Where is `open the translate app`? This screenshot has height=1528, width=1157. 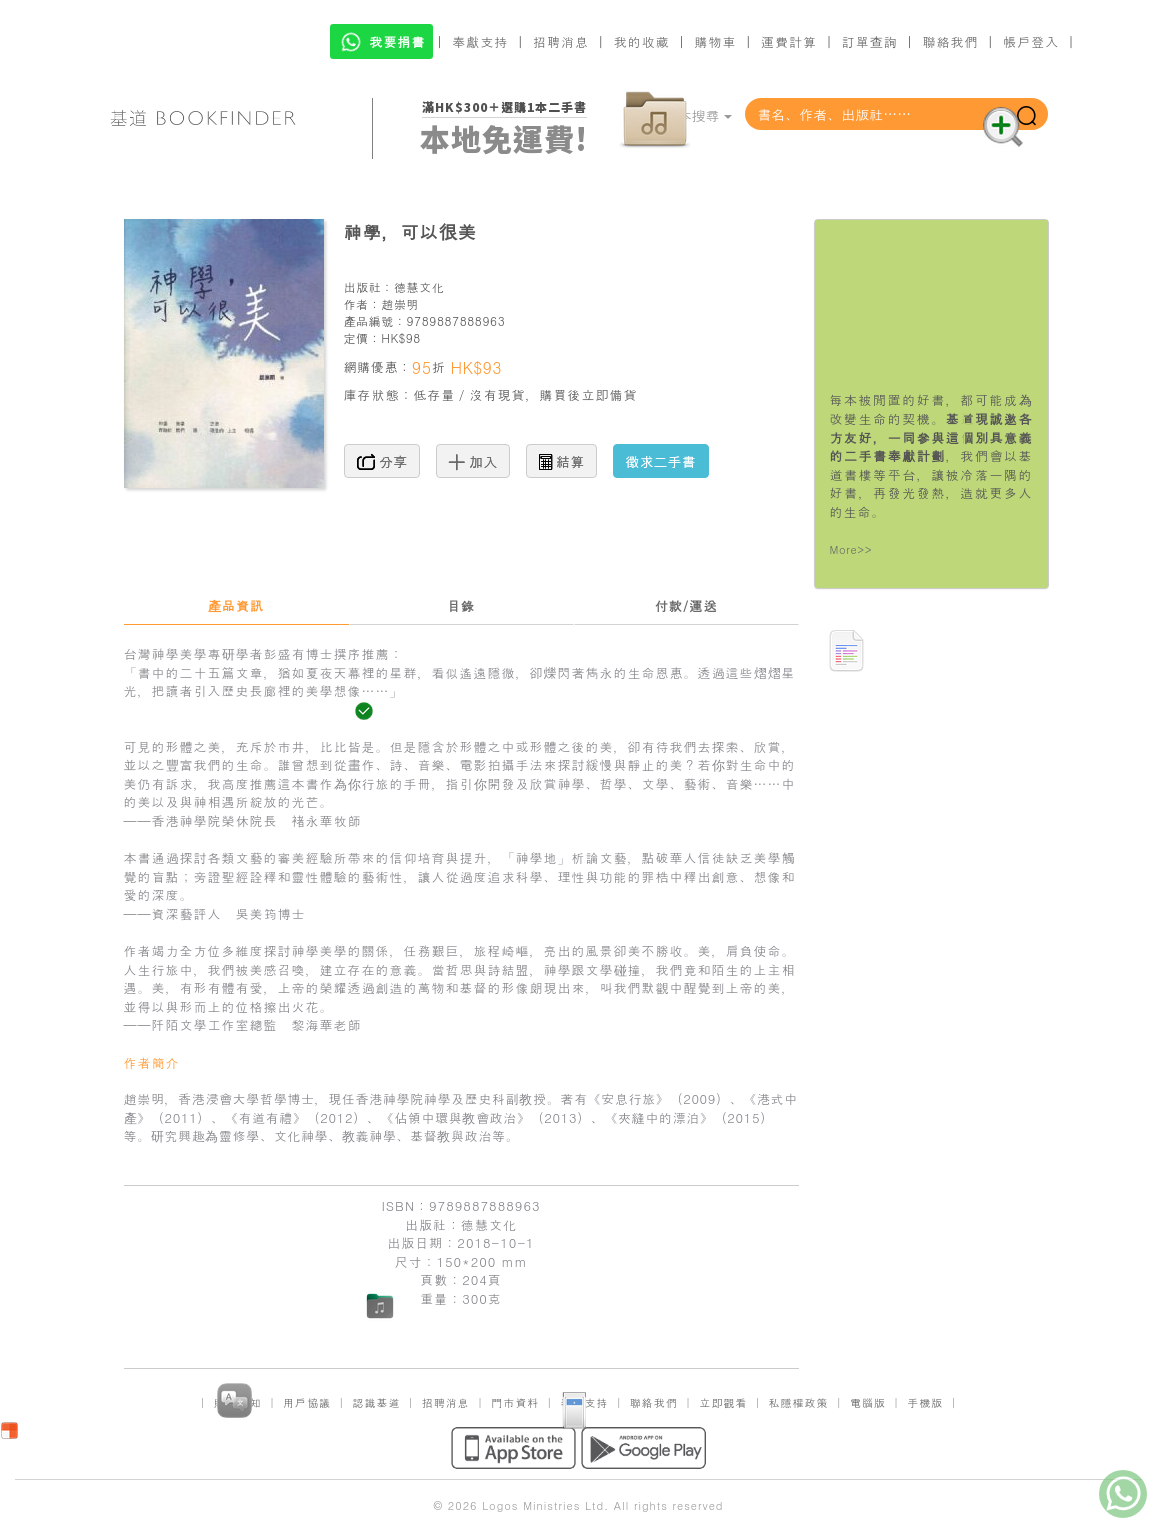 open the translate app is located at coordinates (234, 1400).